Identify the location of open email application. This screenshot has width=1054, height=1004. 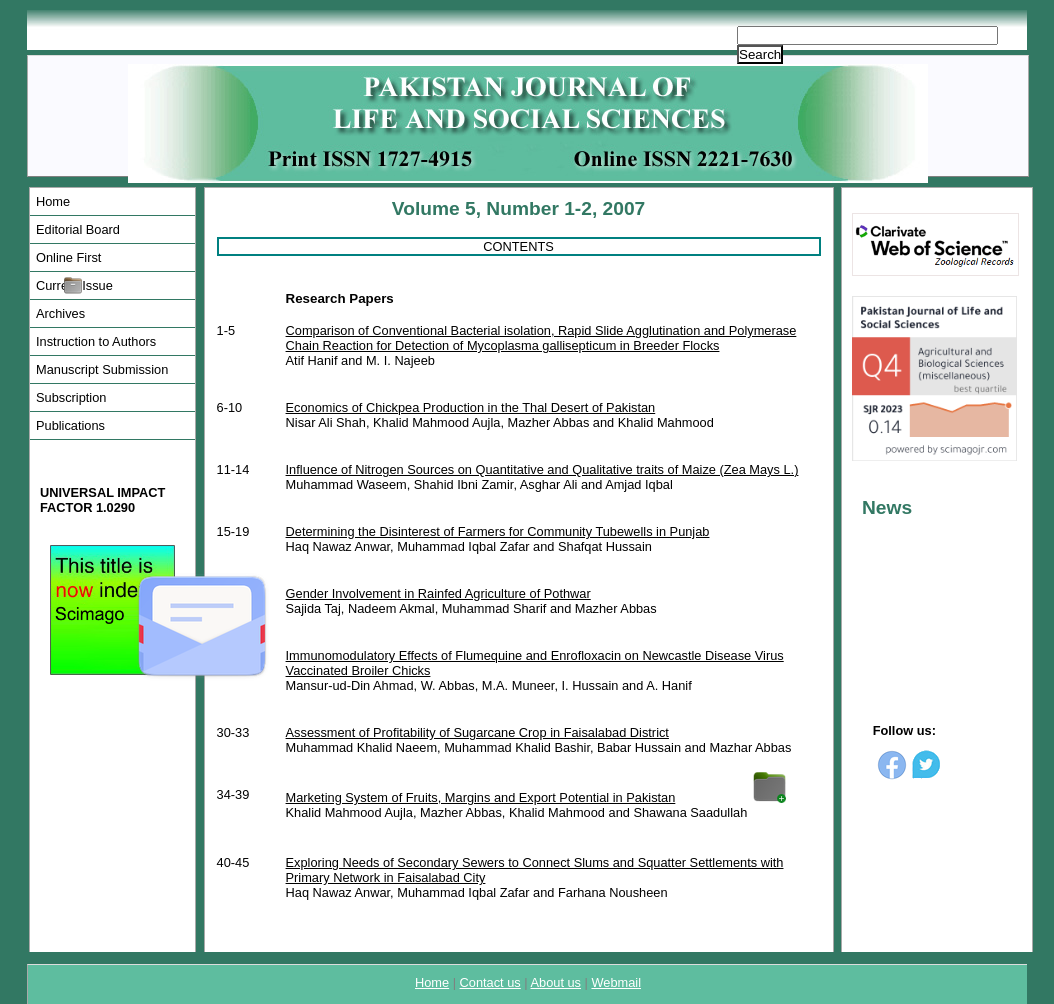
(202, 626).